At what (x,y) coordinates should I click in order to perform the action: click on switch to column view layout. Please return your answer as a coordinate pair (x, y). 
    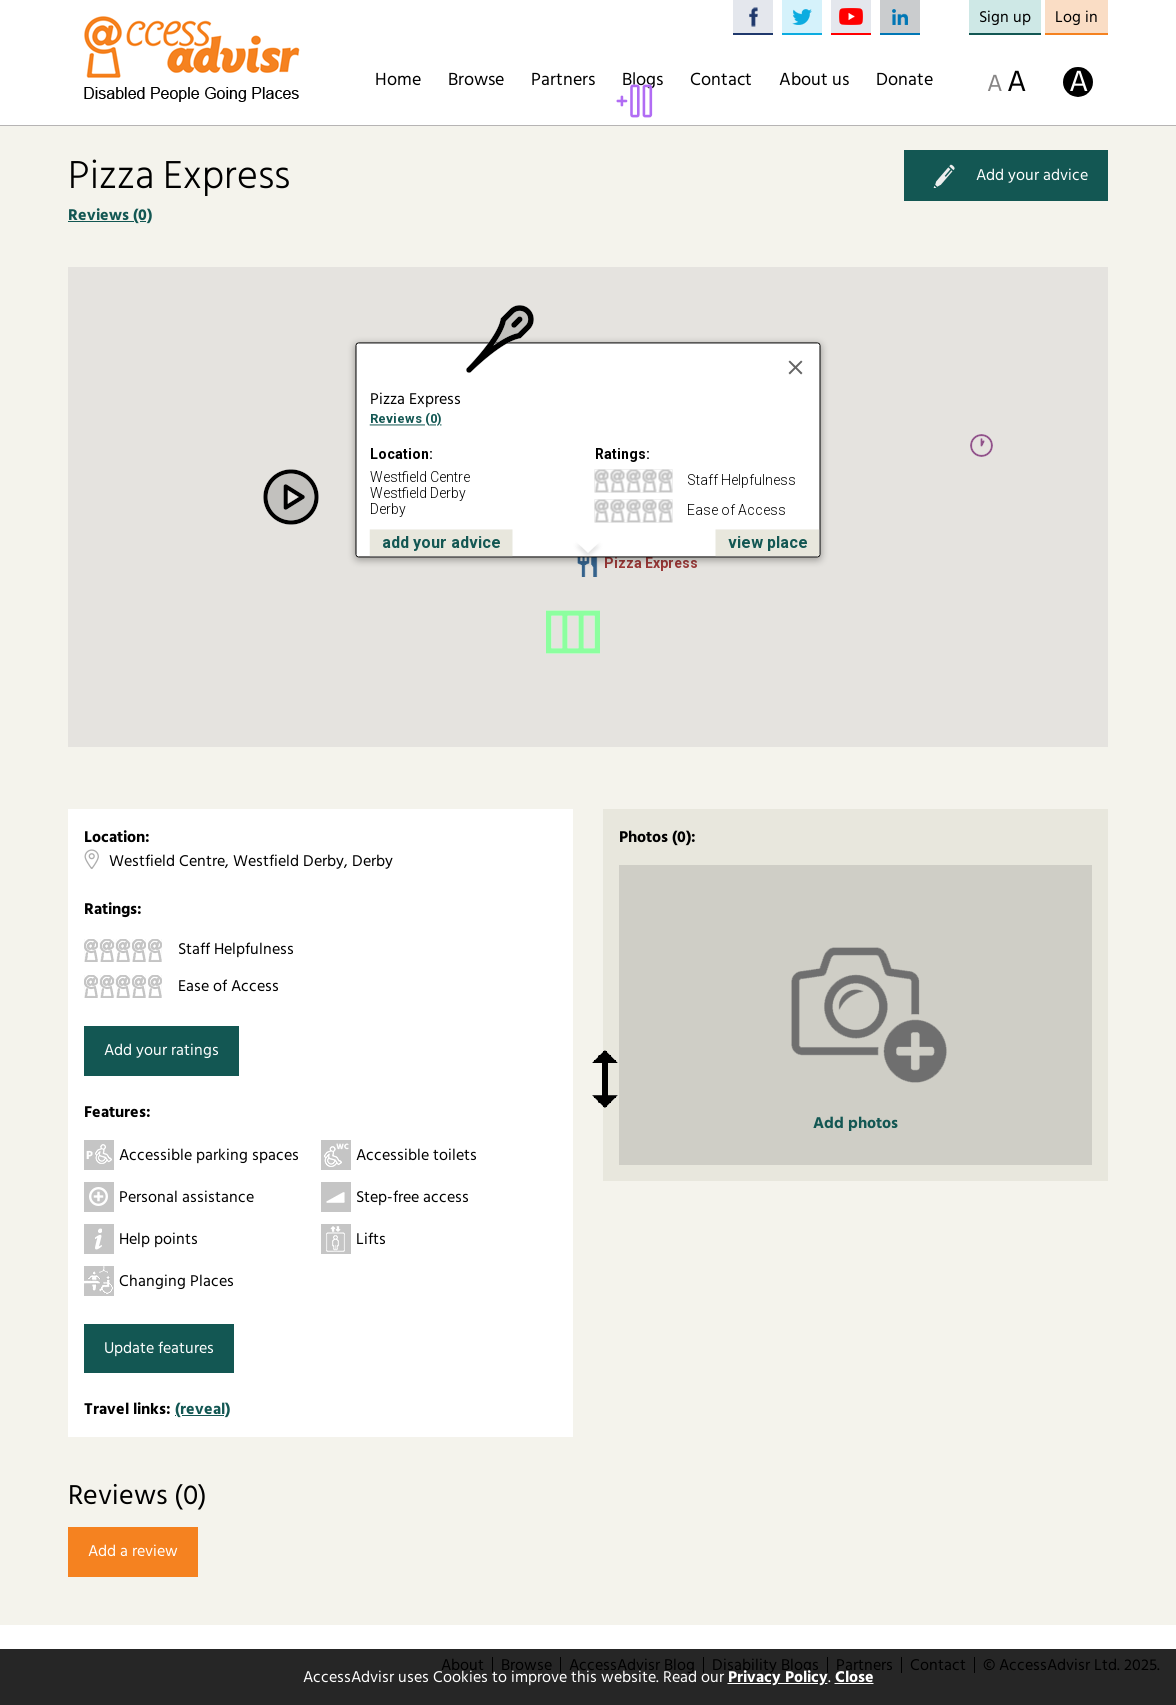
    Looking at the image, I should click on (573, 632).